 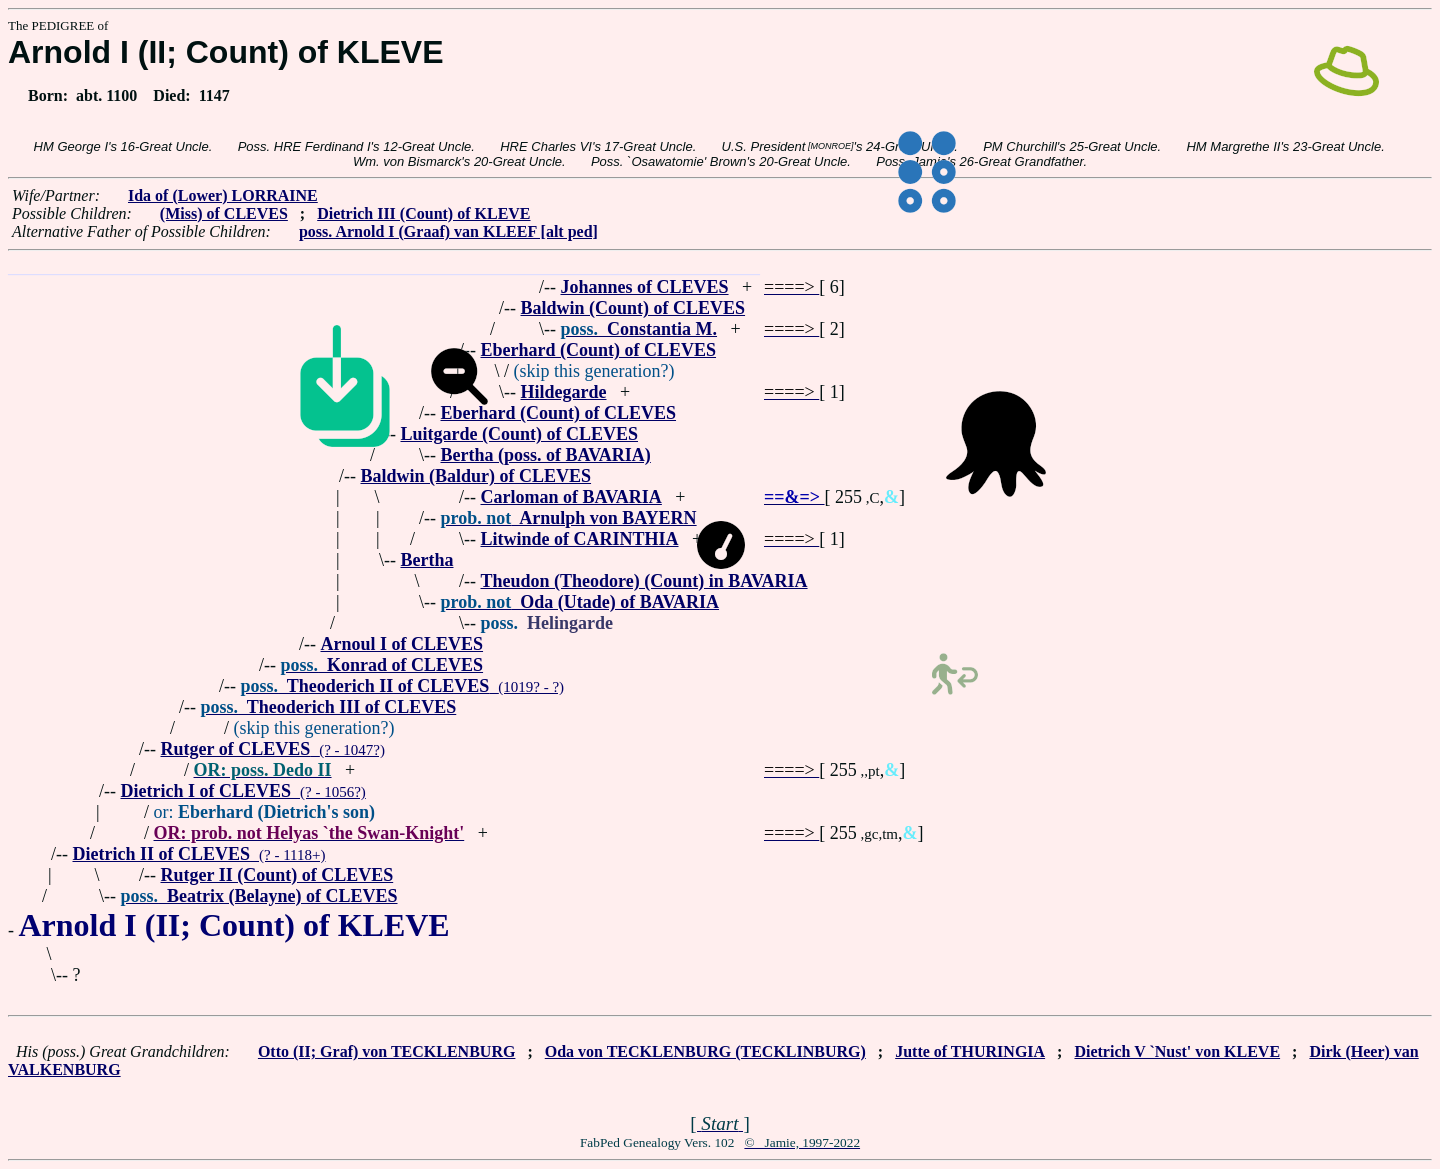 I want to click on octopus deploy logo, so click(x=996, y=444).